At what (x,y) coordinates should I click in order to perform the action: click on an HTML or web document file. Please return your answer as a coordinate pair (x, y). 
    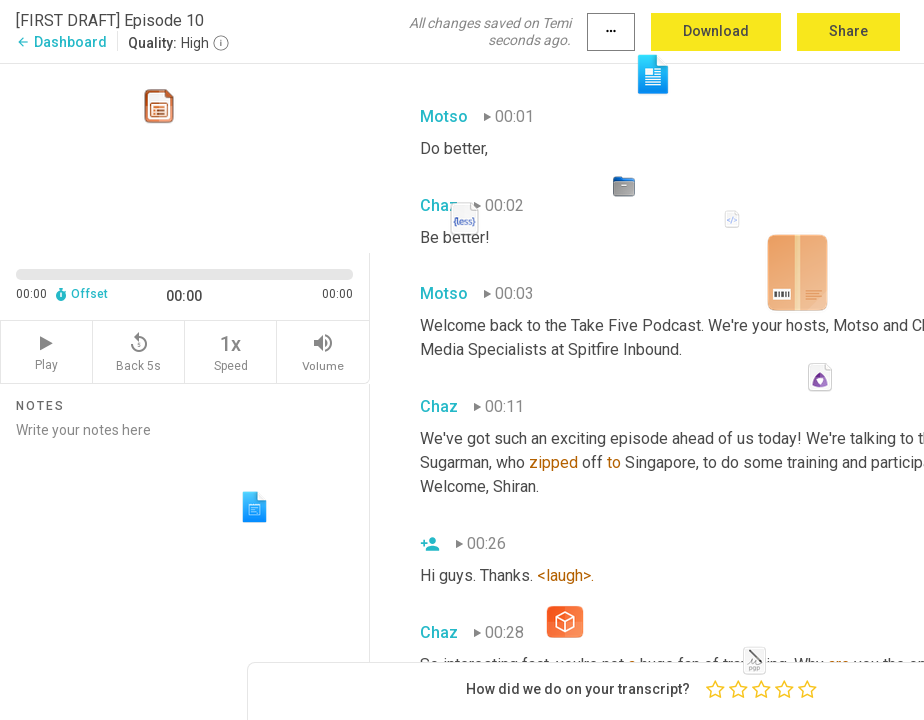
    Looking at the image, I should click on (732, 219).